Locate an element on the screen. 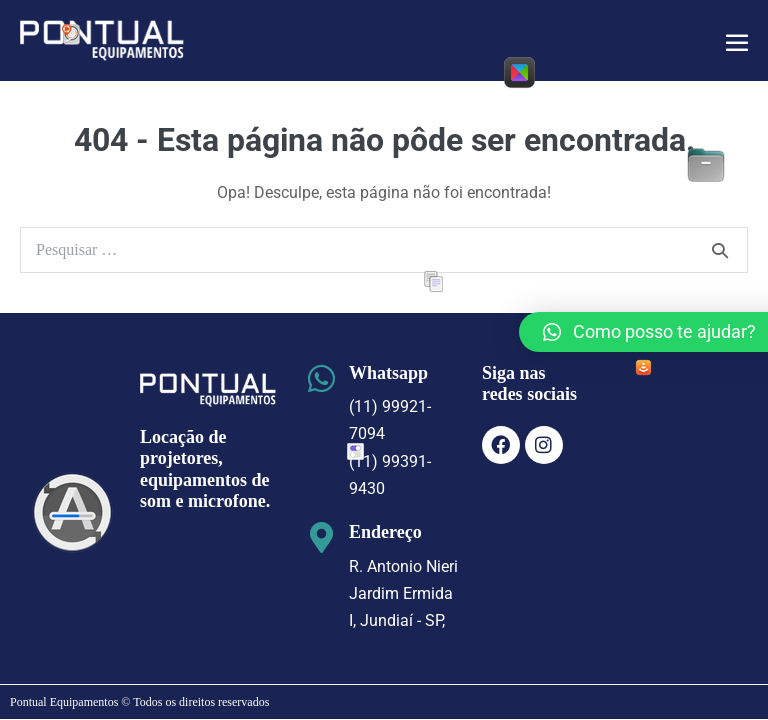  open unity tweak tool settings is located at coordinates (355, 451).